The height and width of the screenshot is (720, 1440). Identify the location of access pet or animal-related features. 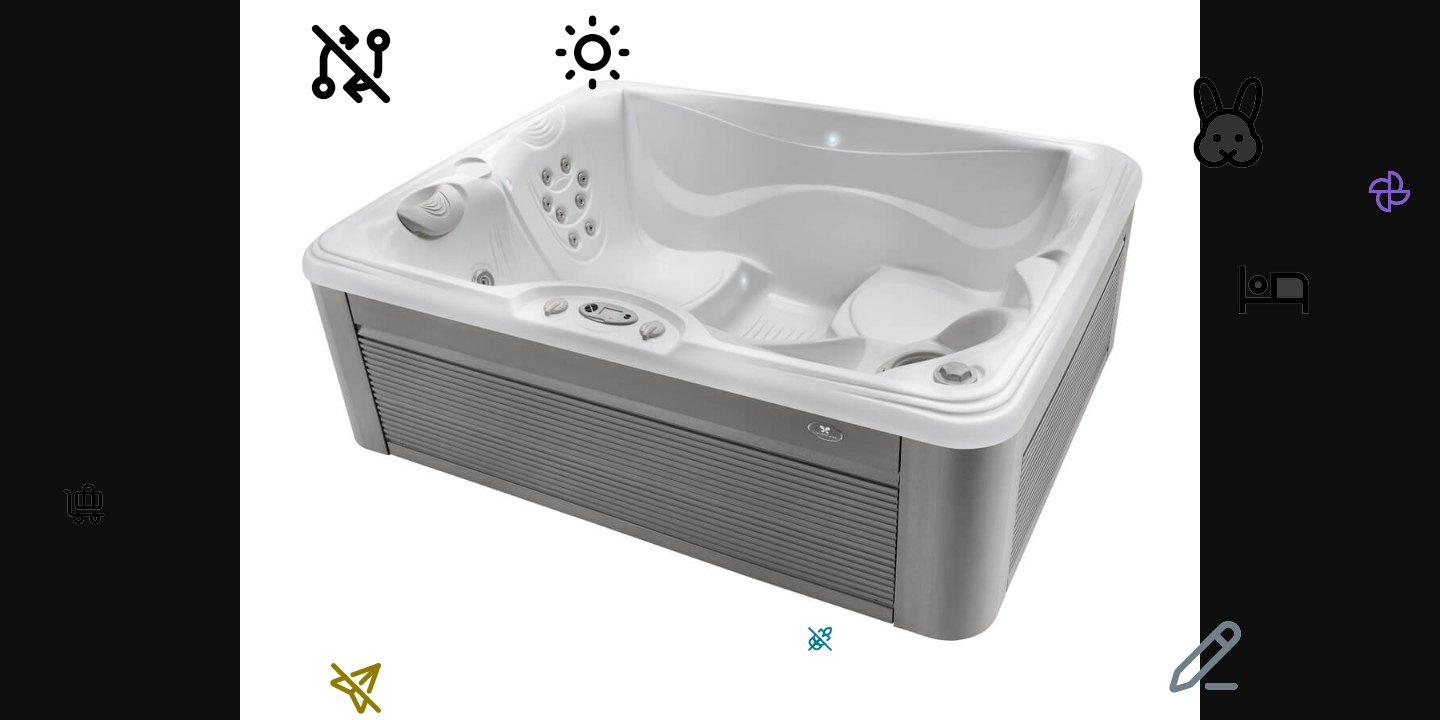
(1228, 124).